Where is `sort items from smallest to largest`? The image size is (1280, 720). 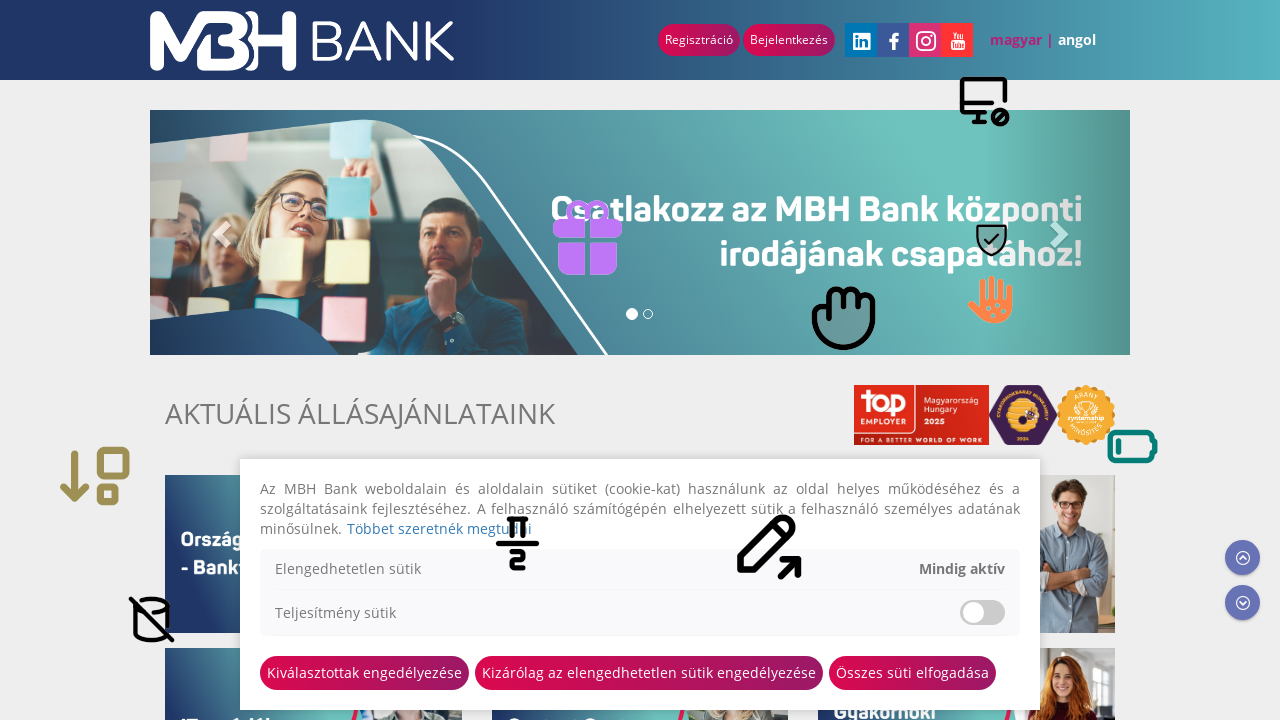
sort items from smallest to largest is located at coordinates (93, 476).